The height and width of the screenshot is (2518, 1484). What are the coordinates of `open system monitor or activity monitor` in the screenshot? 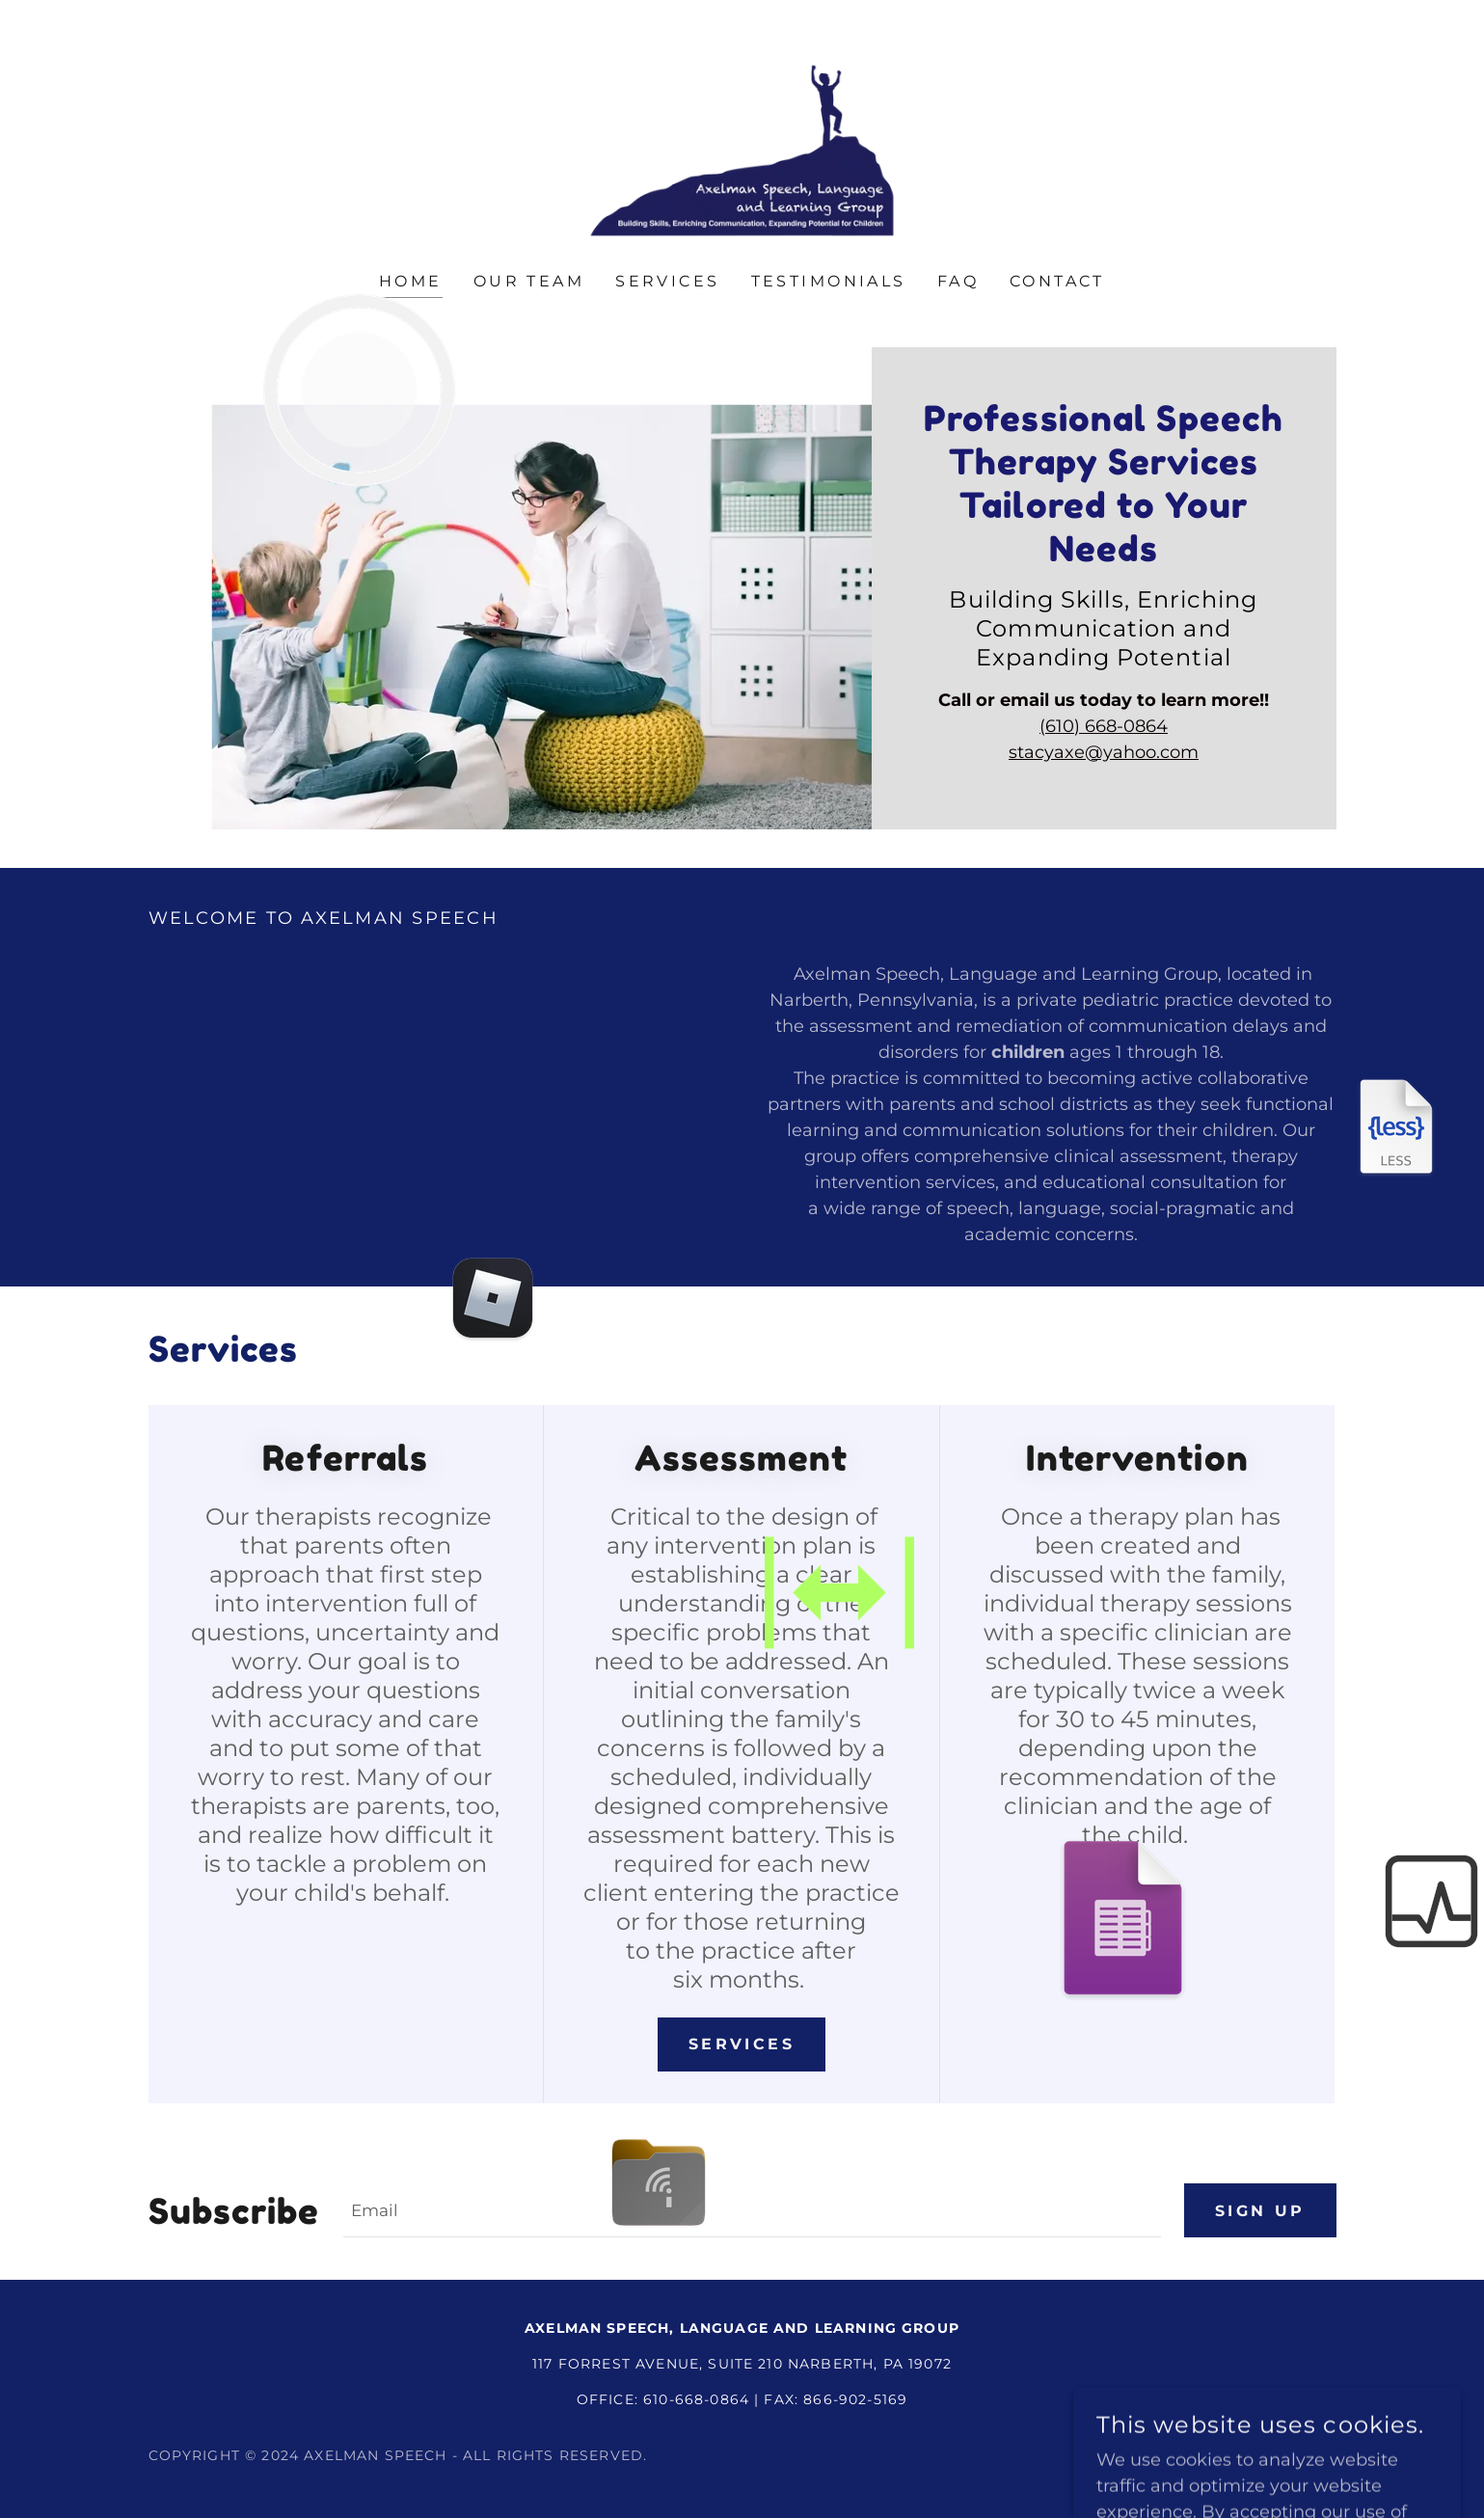 It's located at (1431, 1901).